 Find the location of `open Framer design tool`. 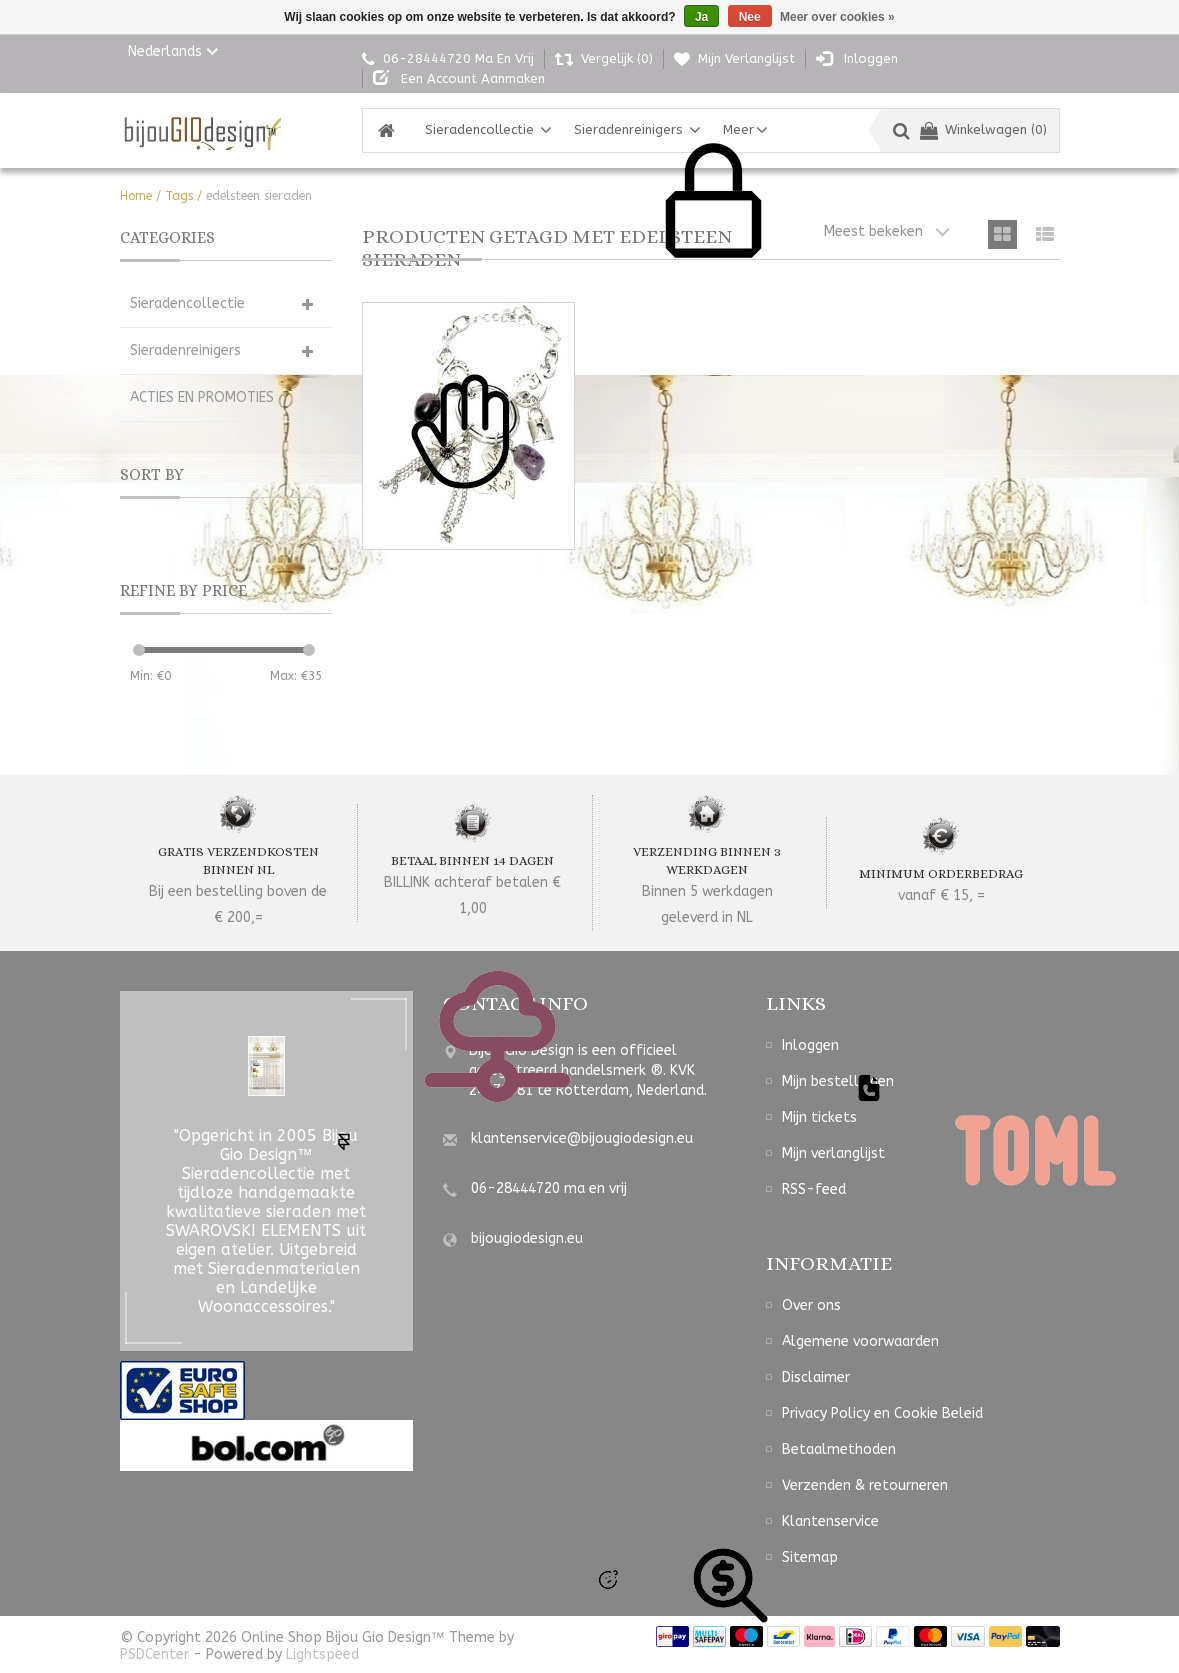

open Framer design tool is located at coordinates (344, 1142).